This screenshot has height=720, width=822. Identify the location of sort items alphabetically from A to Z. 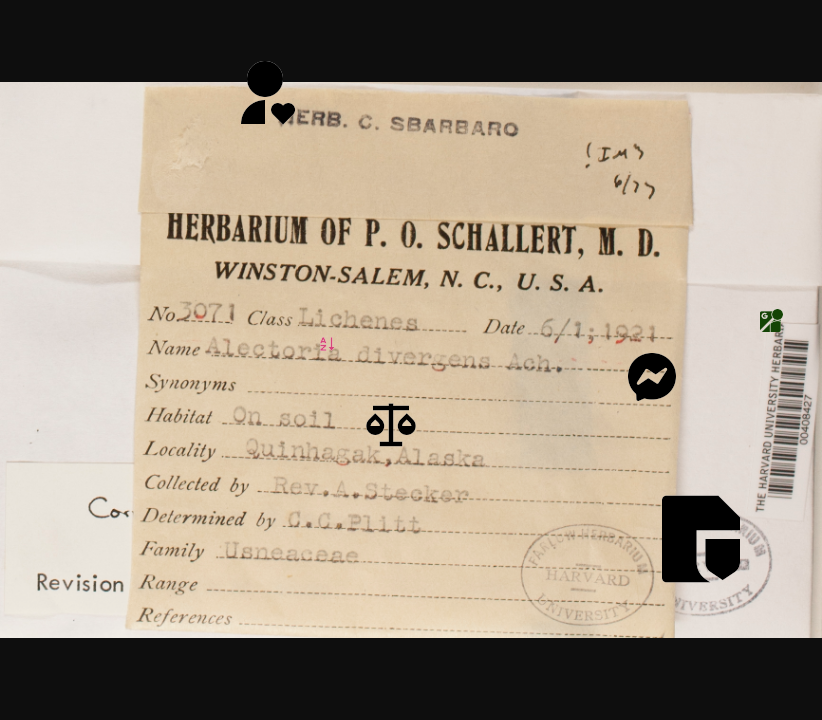
(327, 344).